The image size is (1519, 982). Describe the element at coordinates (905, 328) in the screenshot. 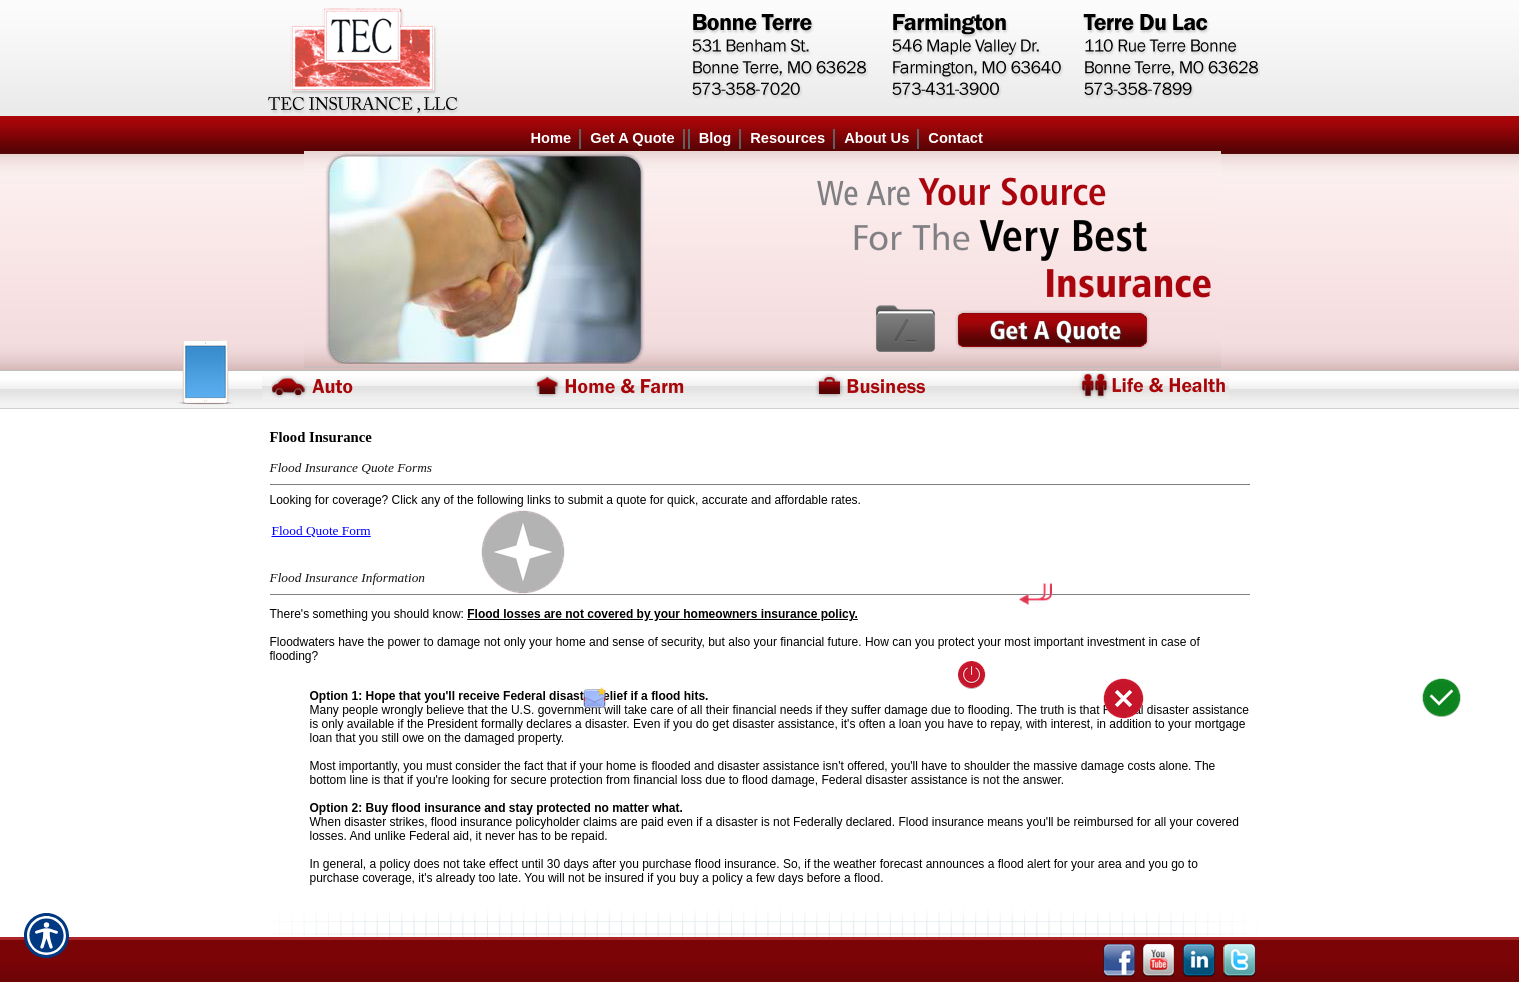

I see `access the root directory` at that location.